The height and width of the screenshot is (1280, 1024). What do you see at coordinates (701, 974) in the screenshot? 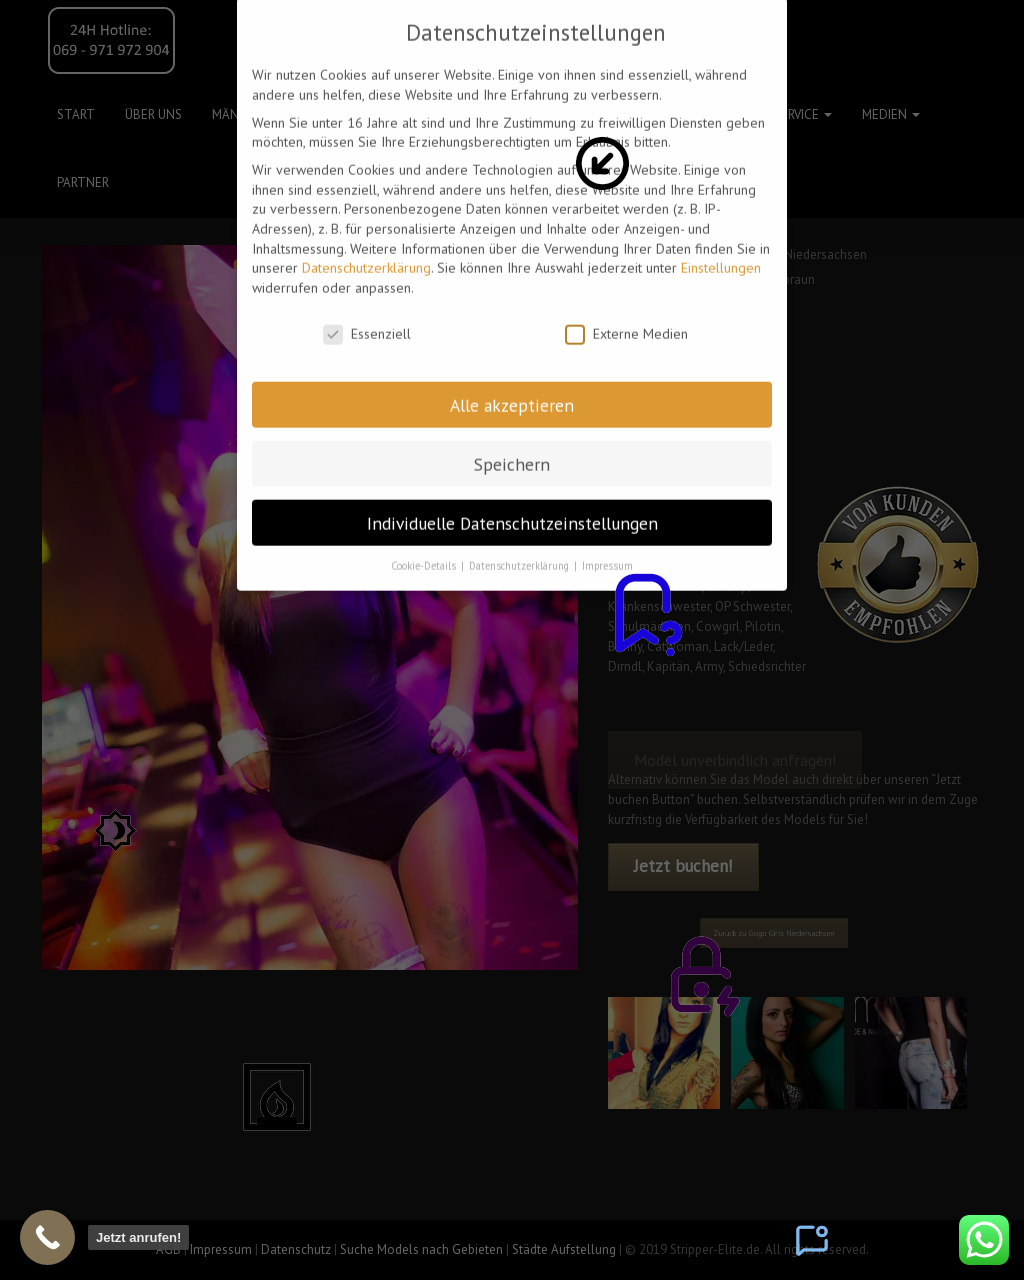
I see `indicates encrypted or secure connection` at bounding box center [701, 974].